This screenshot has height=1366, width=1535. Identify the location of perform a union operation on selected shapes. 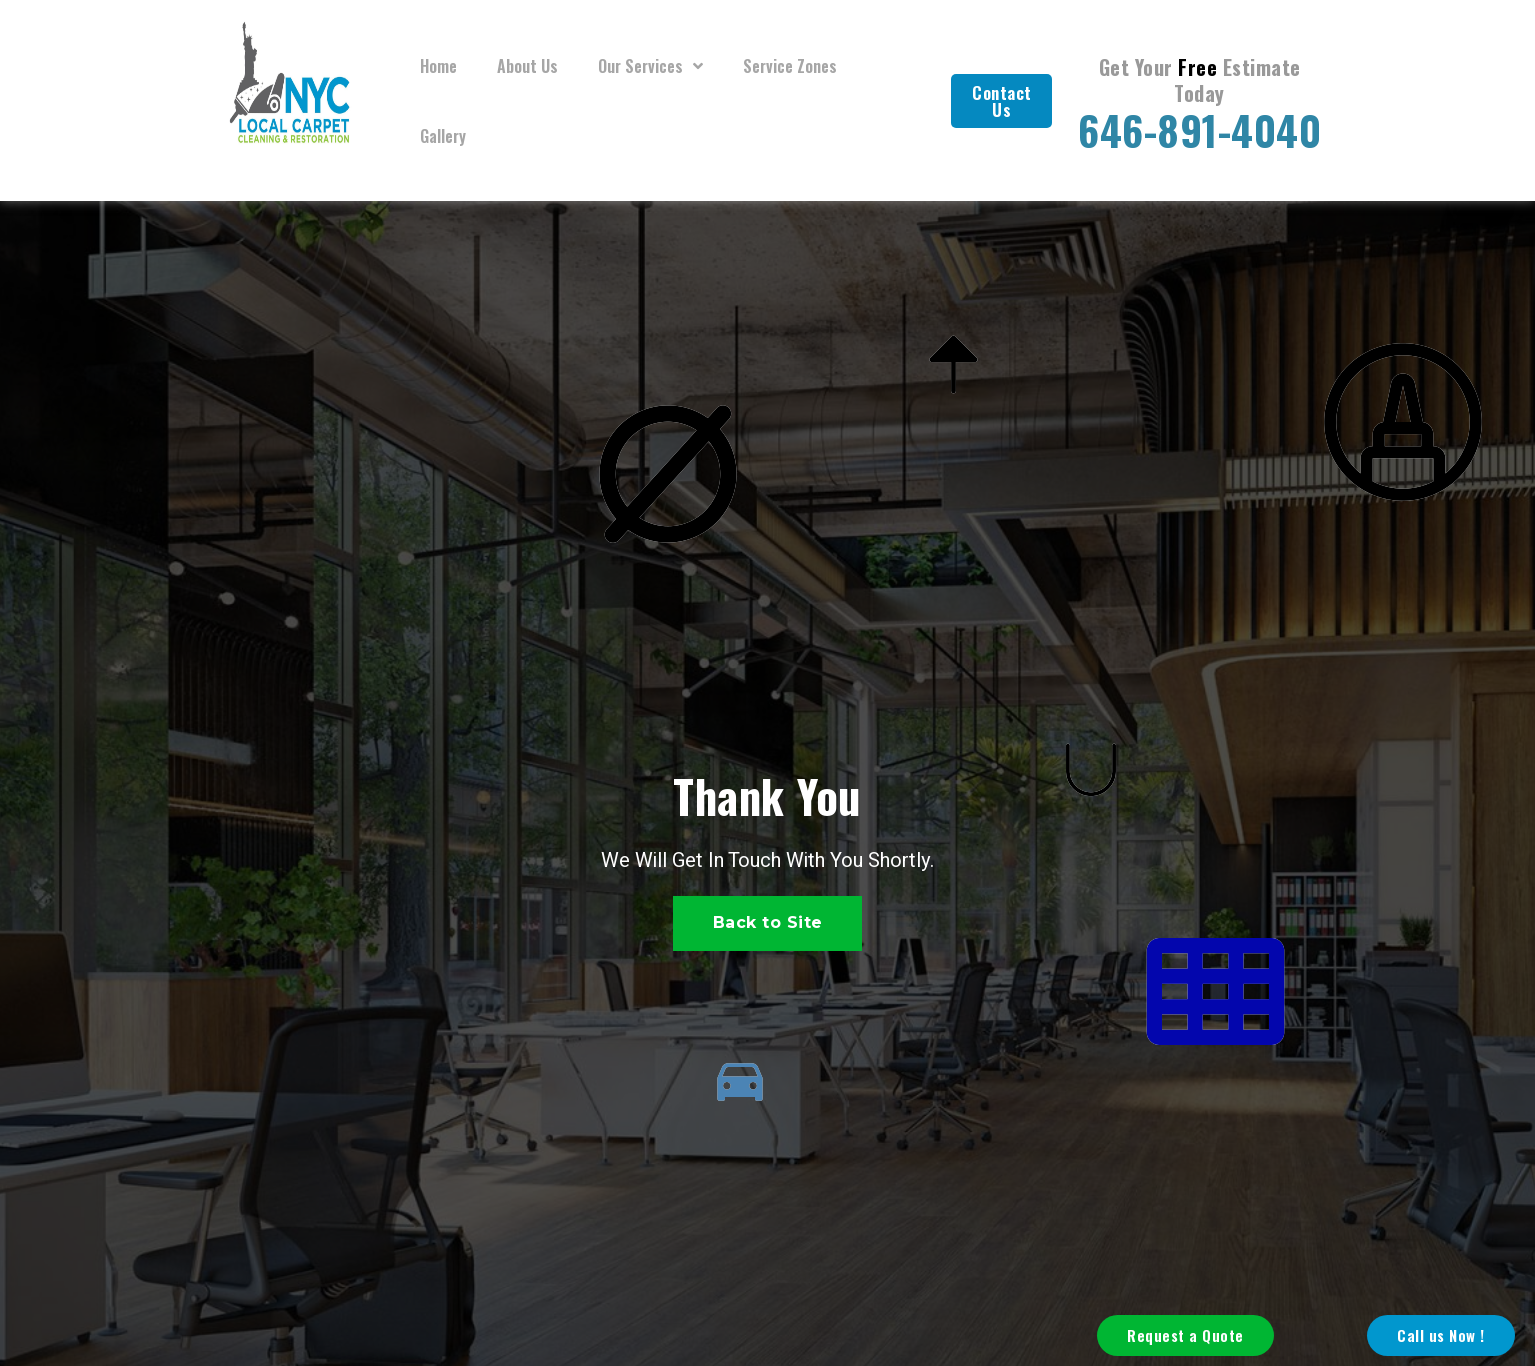
(1091, 766).